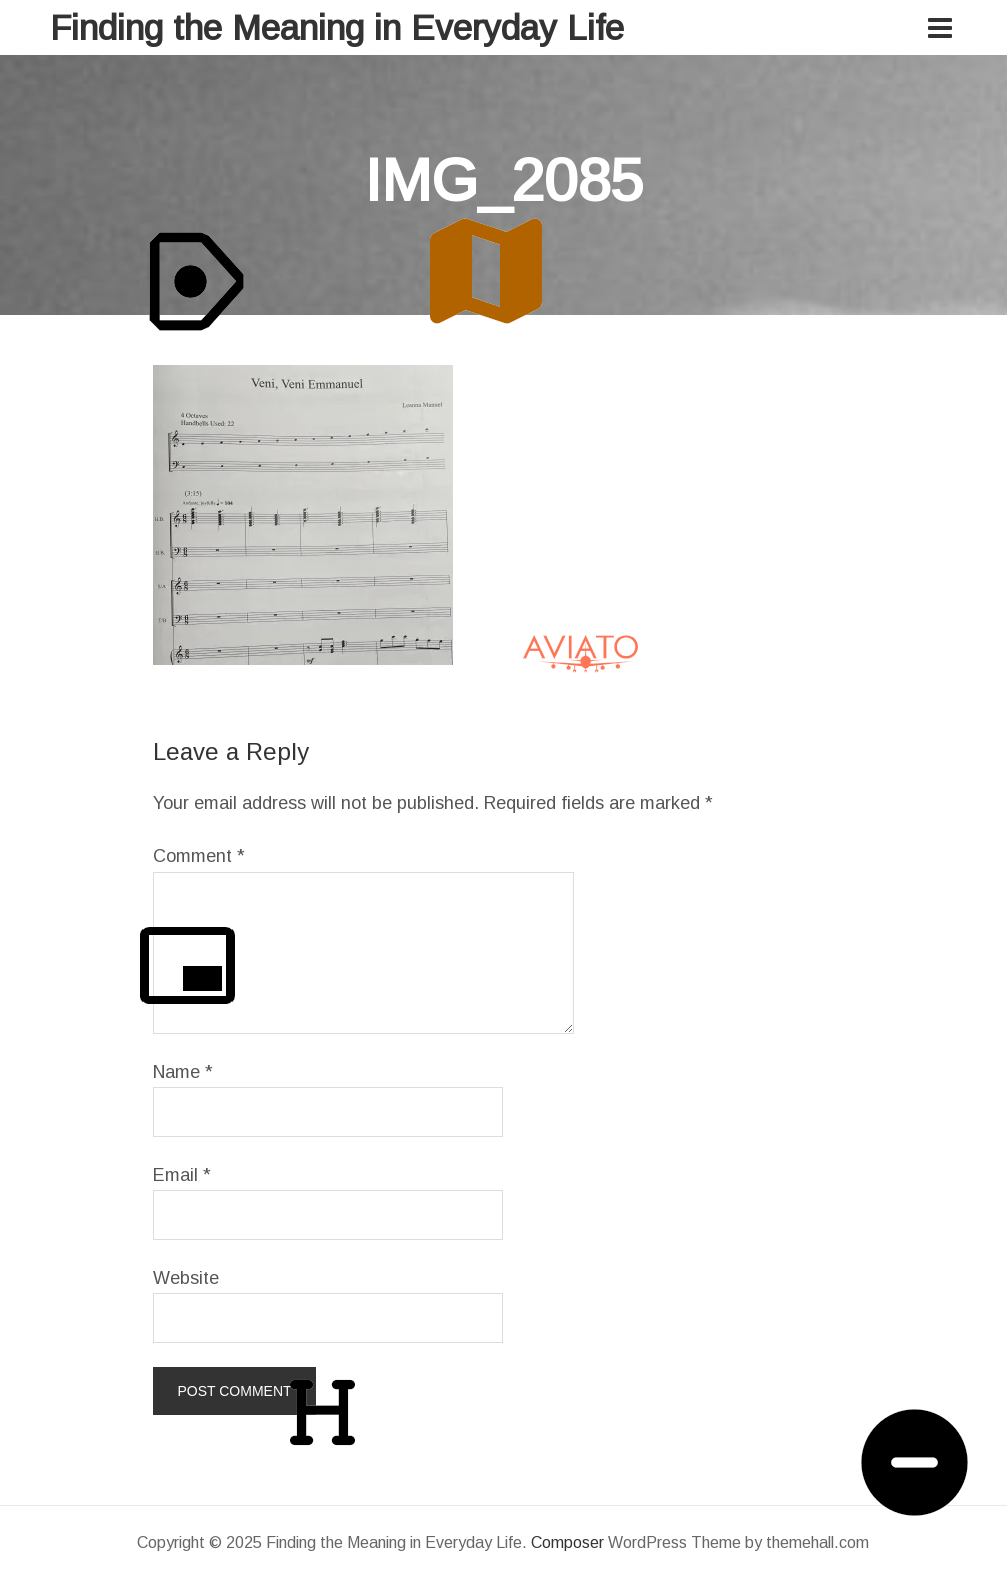 The height and width of the screenshot is (1580, 1007). I want to click on view map, so click(486, 271).